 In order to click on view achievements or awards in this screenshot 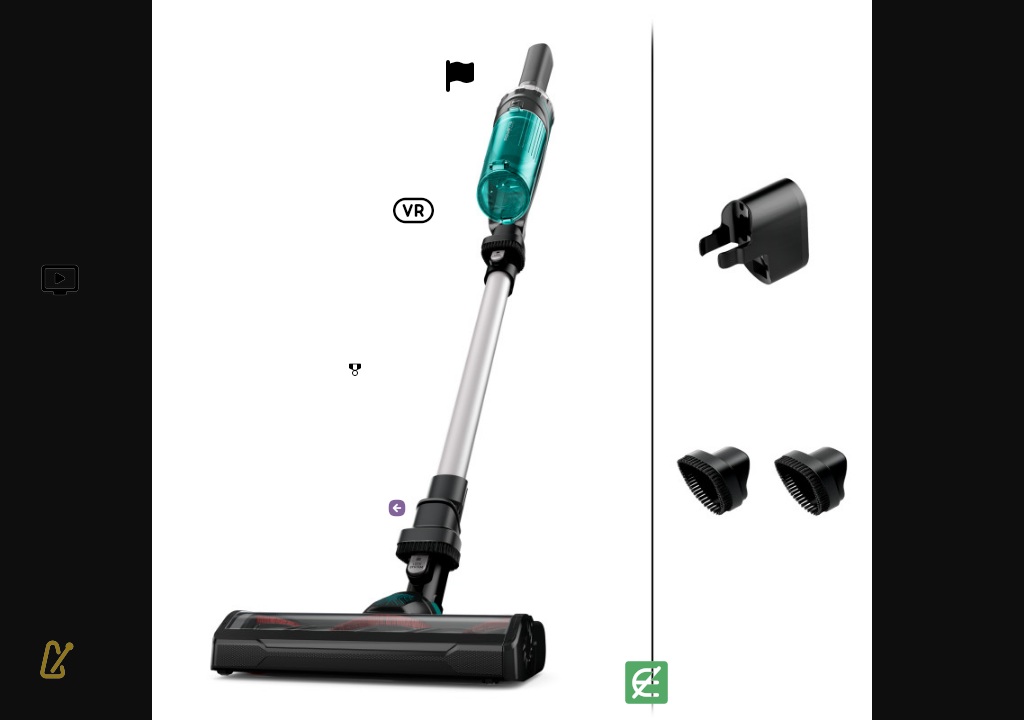, I will do `click(355, 369)`.